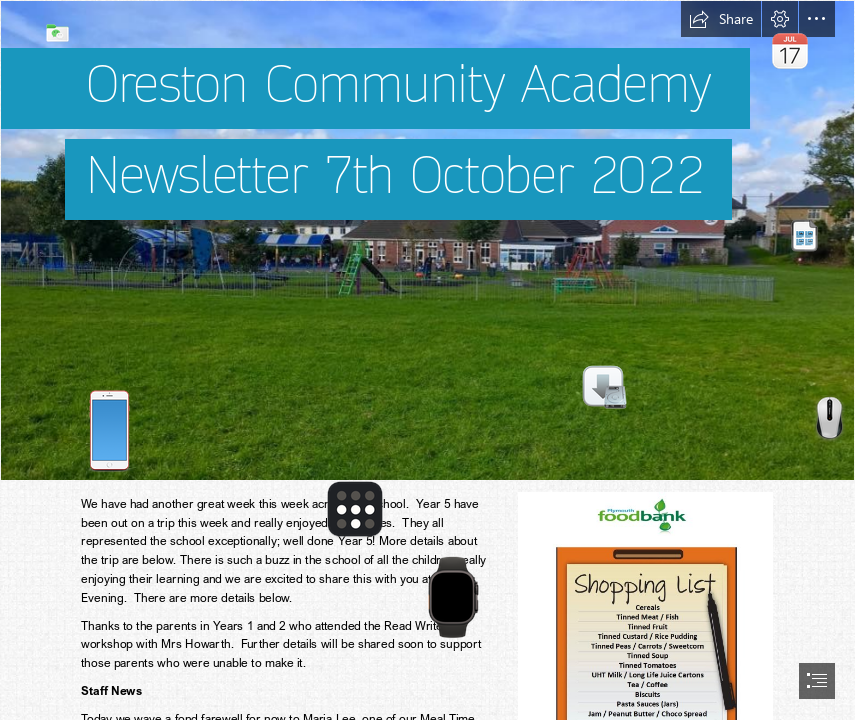 The image size is (855, 720). I want to click on apple watch device icon, so click(452, 597).